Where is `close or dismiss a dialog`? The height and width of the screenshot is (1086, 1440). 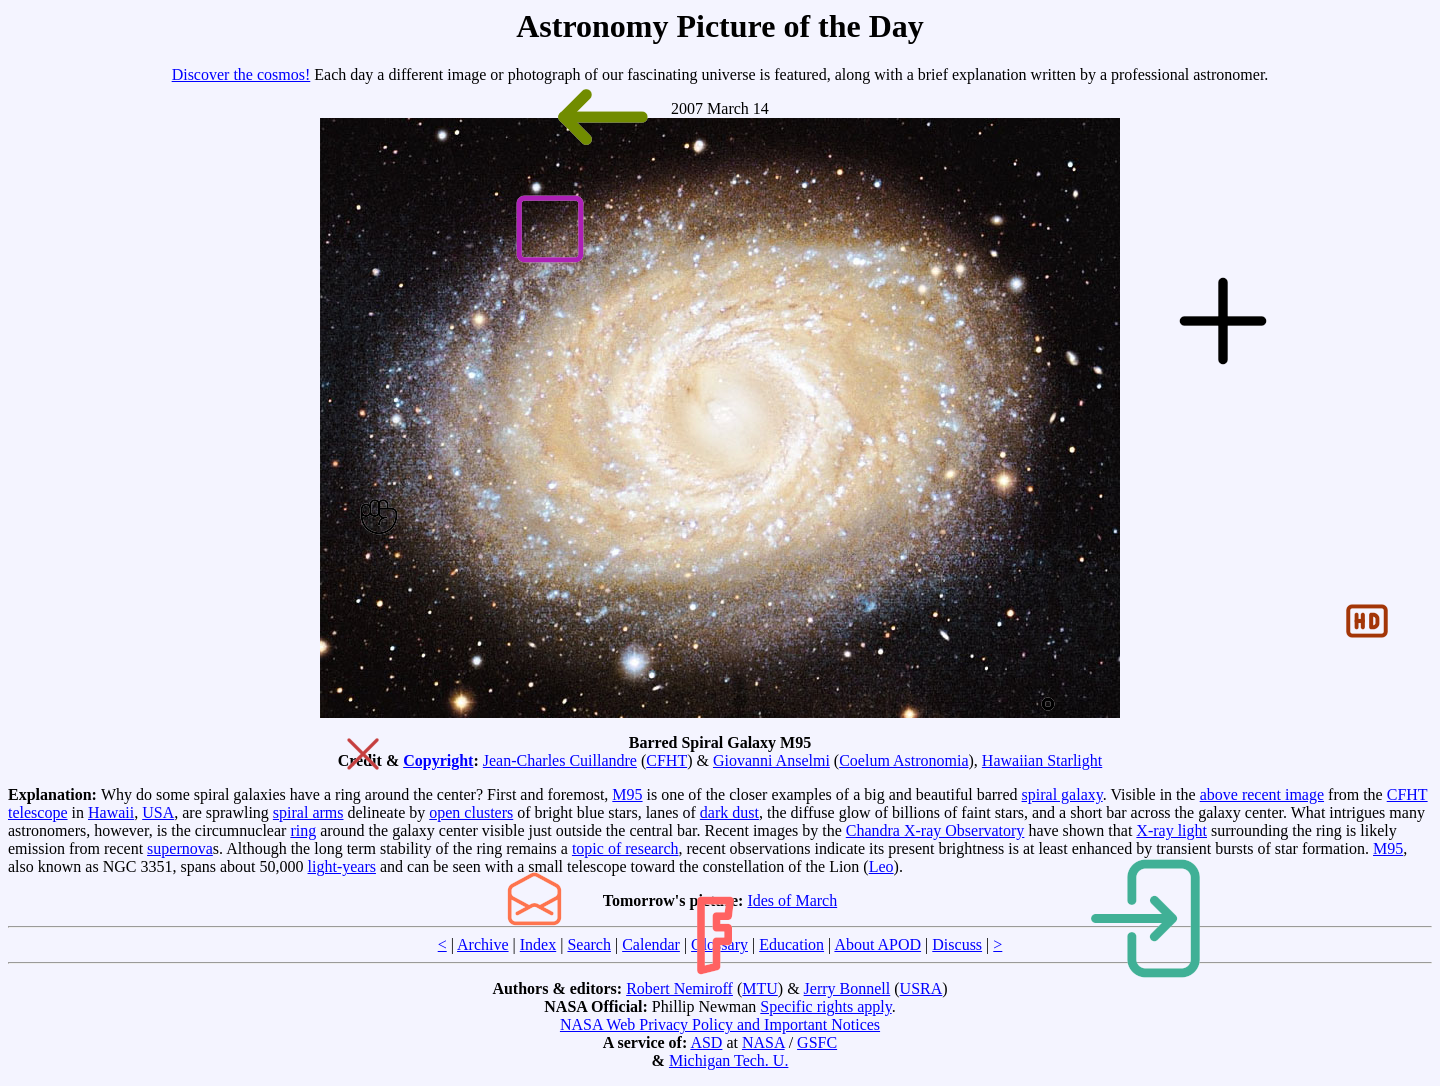 close or dismiss a dialog is located at coordinates (363, 754).